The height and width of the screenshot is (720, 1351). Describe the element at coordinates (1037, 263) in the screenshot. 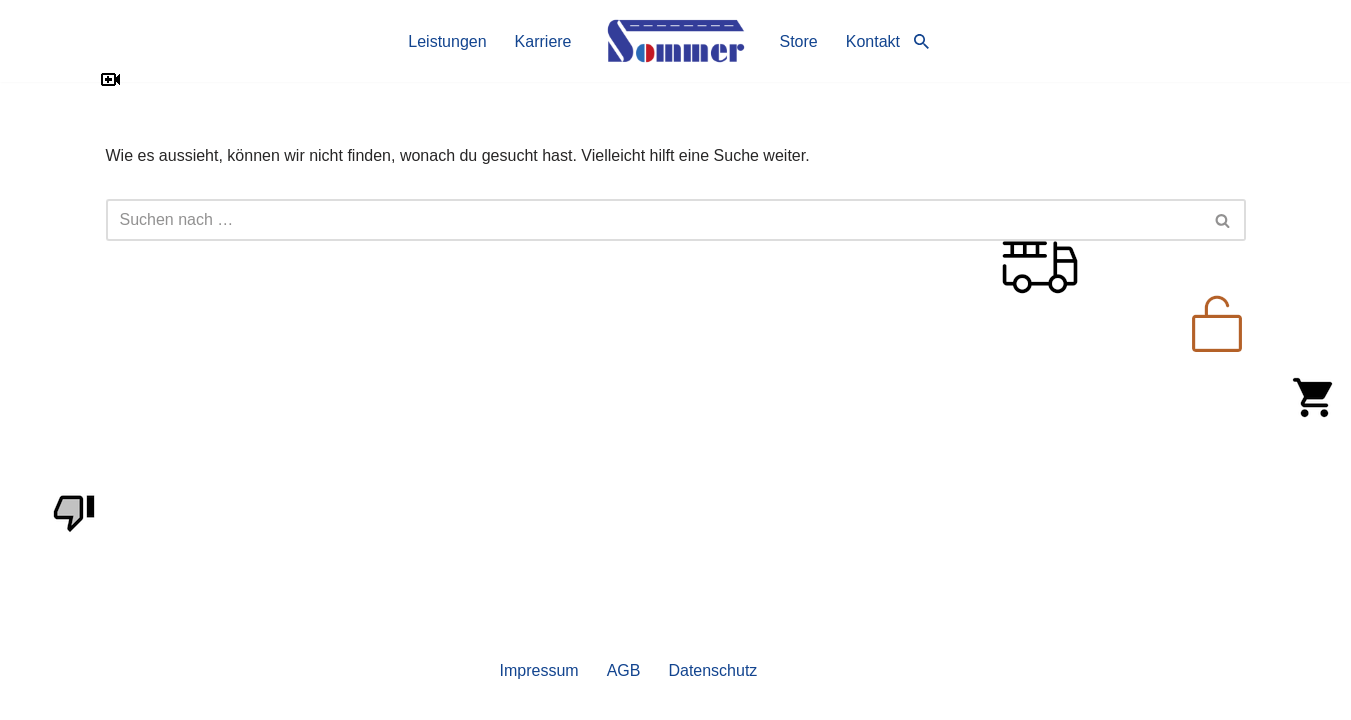

I see `access emergency services information` at that location.